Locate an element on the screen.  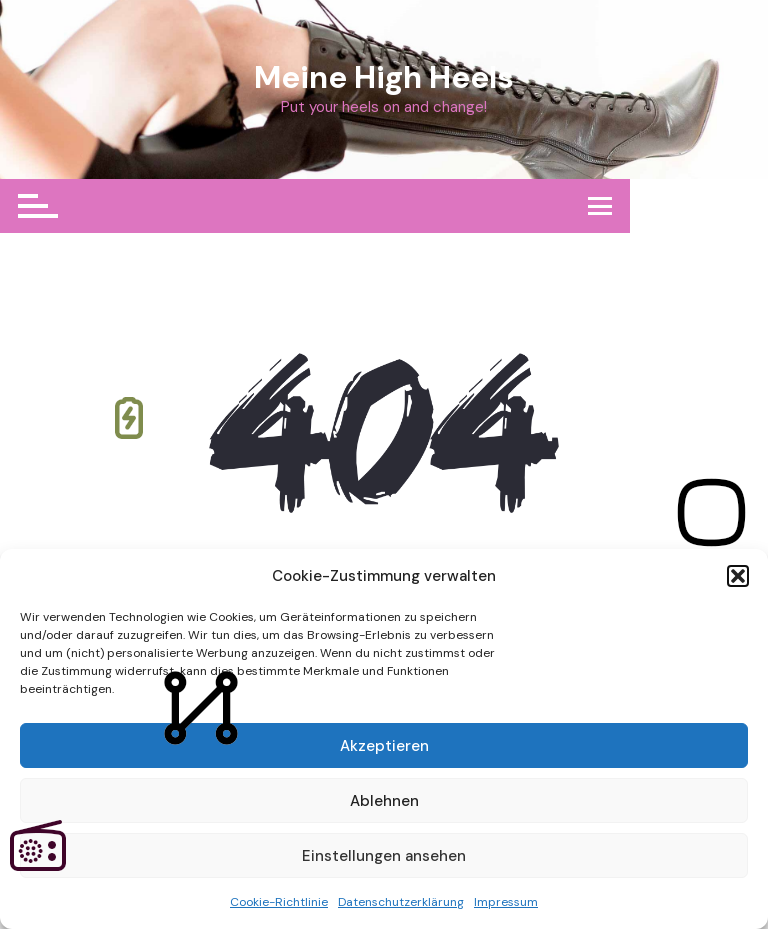
connect nodes or data points is located at coordinates (201, 708).